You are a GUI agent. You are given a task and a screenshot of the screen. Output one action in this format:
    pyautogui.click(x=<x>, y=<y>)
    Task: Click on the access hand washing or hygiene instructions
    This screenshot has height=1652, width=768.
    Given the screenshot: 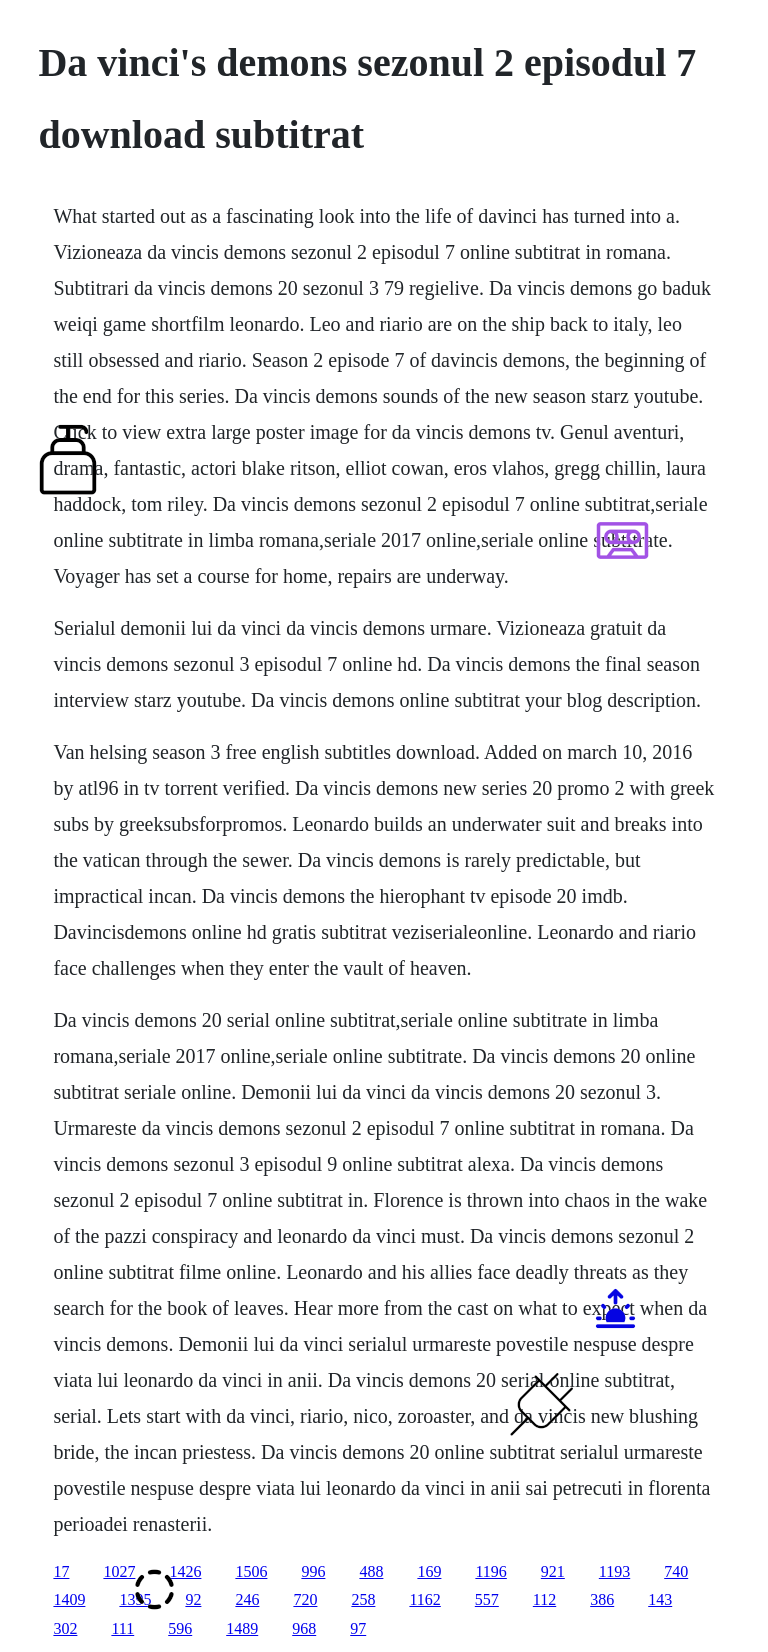 What is the action you would take?
    pyautogui.click(x=68, y=461)
    